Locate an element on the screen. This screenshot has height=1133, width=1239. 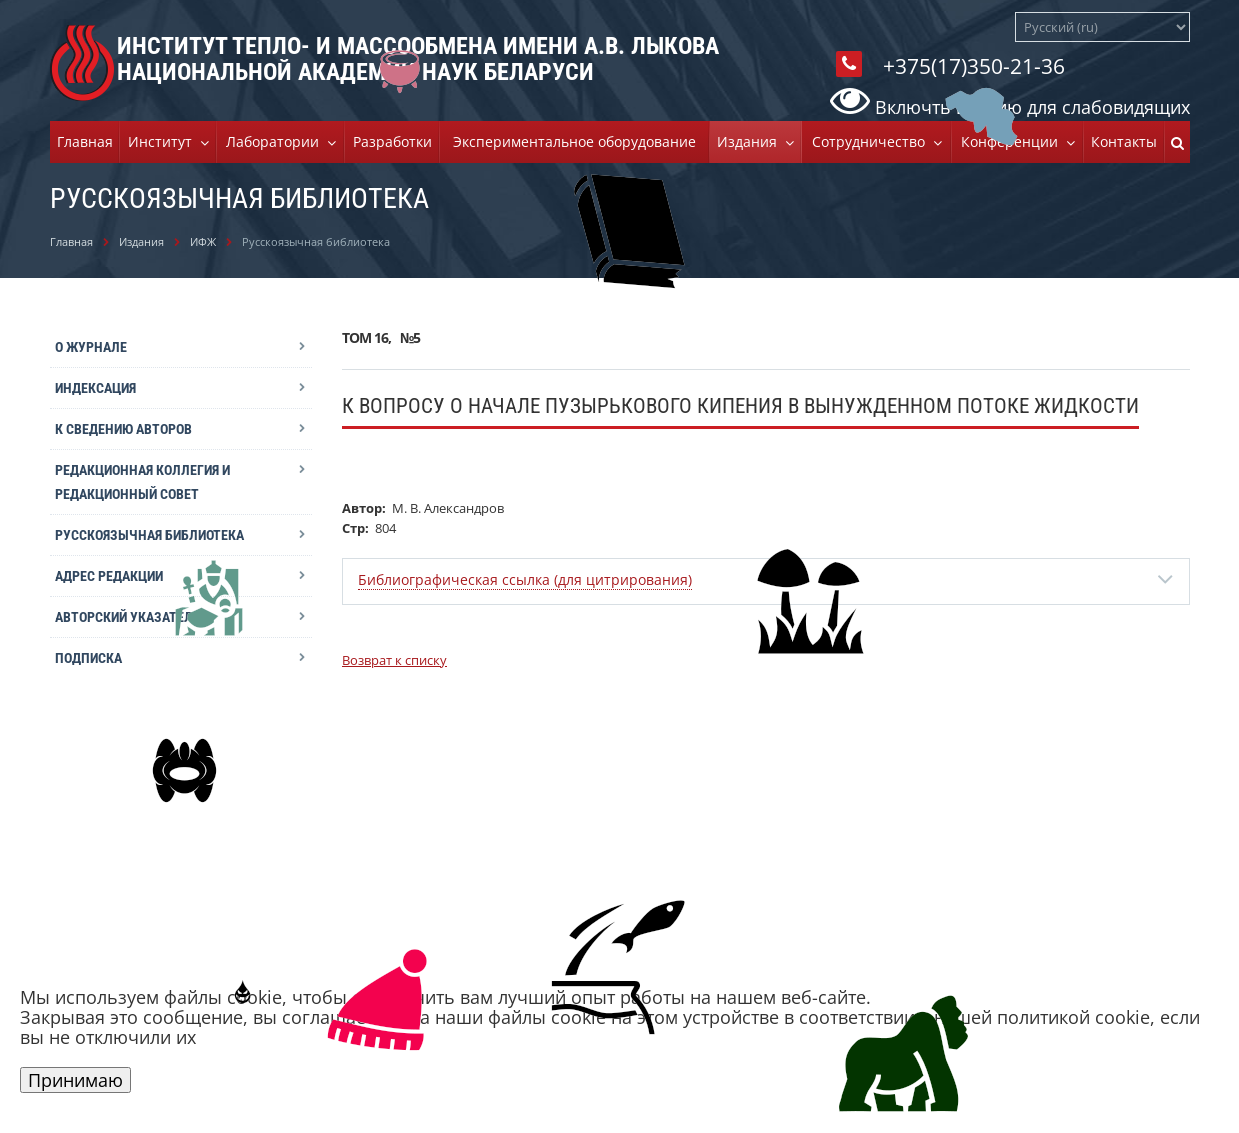
forage for mushrooms in the wild is located at coordinates (809, 597).